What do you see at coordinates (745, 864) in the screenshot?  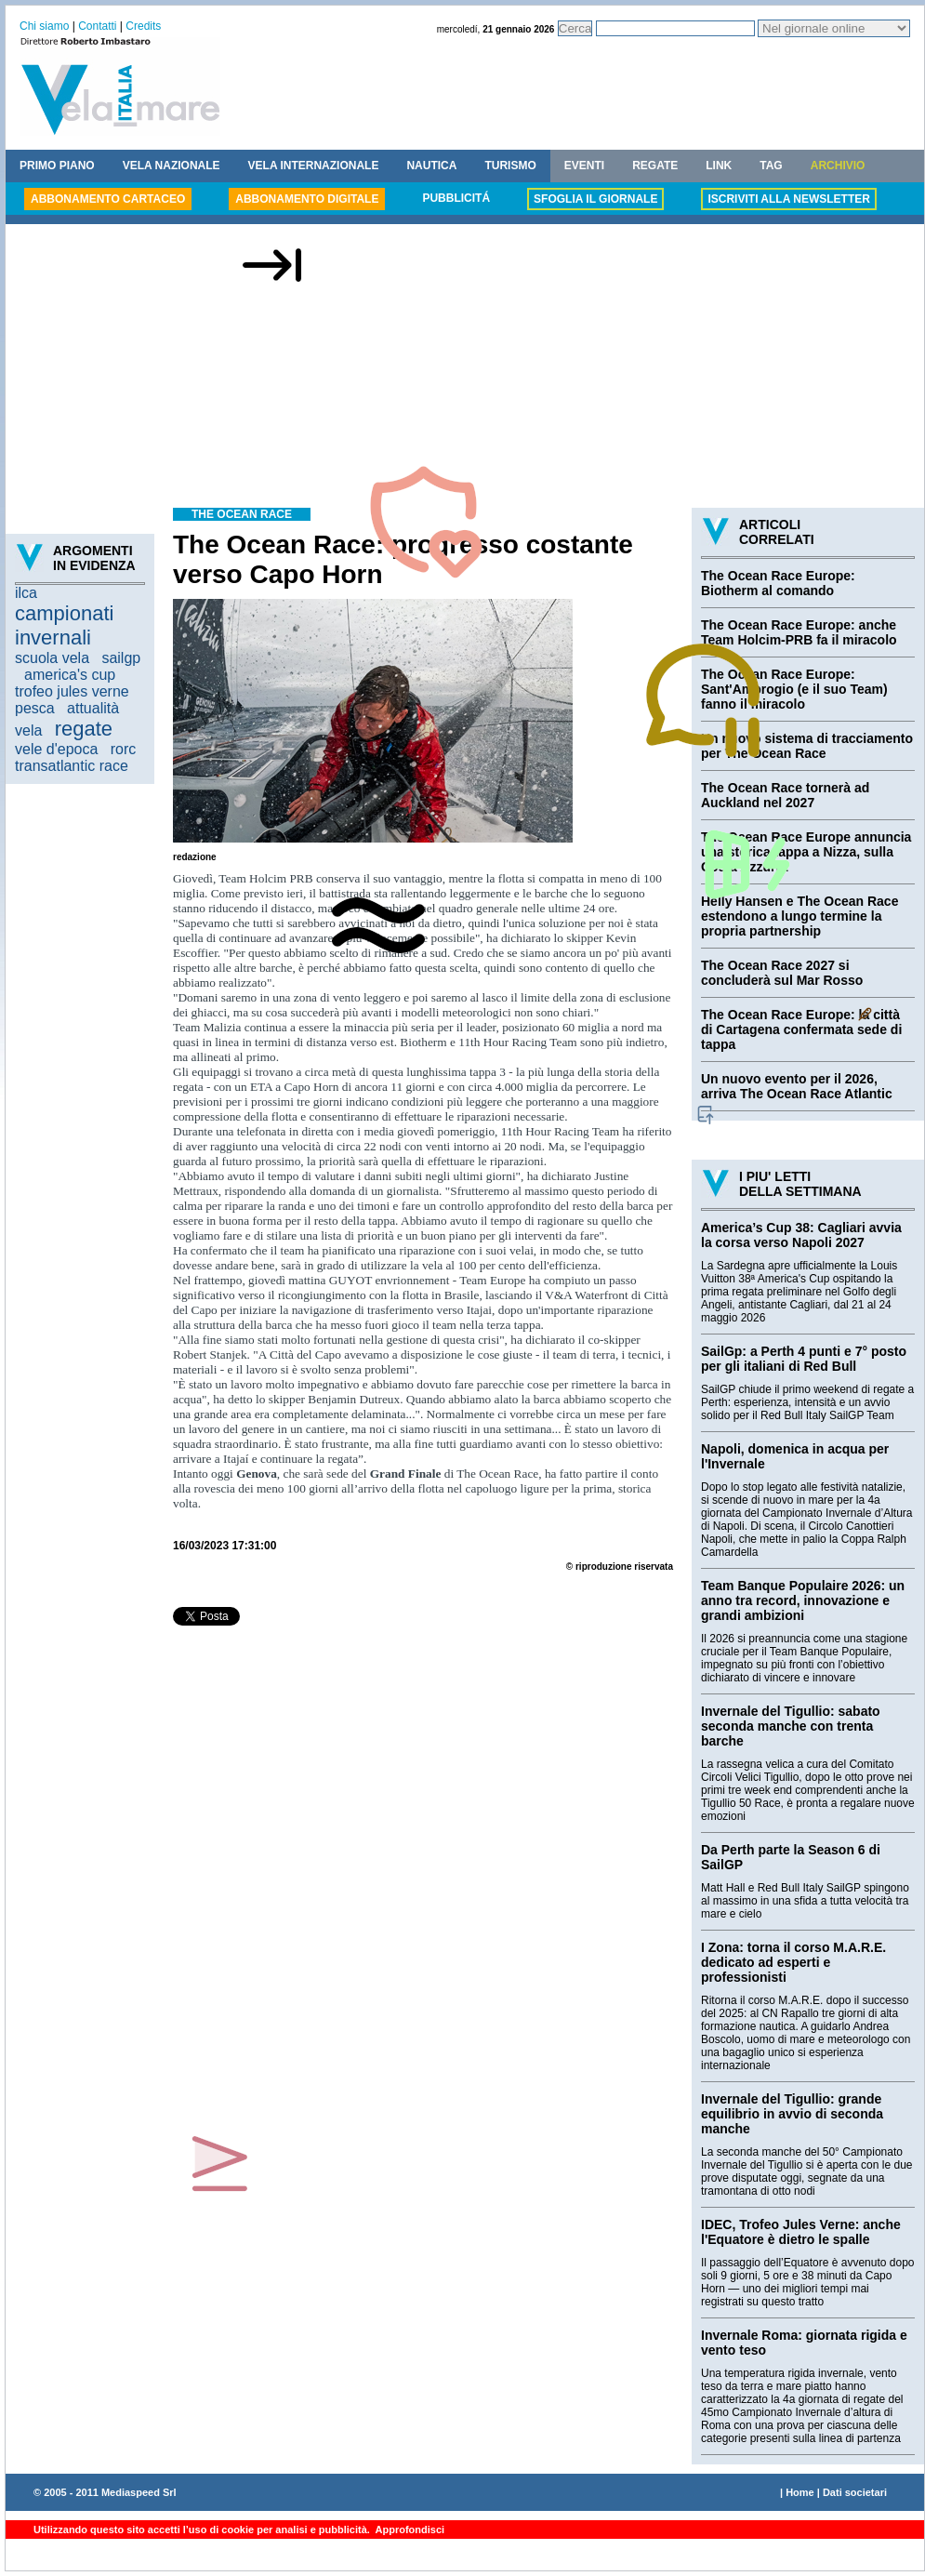 I see `access solar energy settings` at bounding box center [745, 864].